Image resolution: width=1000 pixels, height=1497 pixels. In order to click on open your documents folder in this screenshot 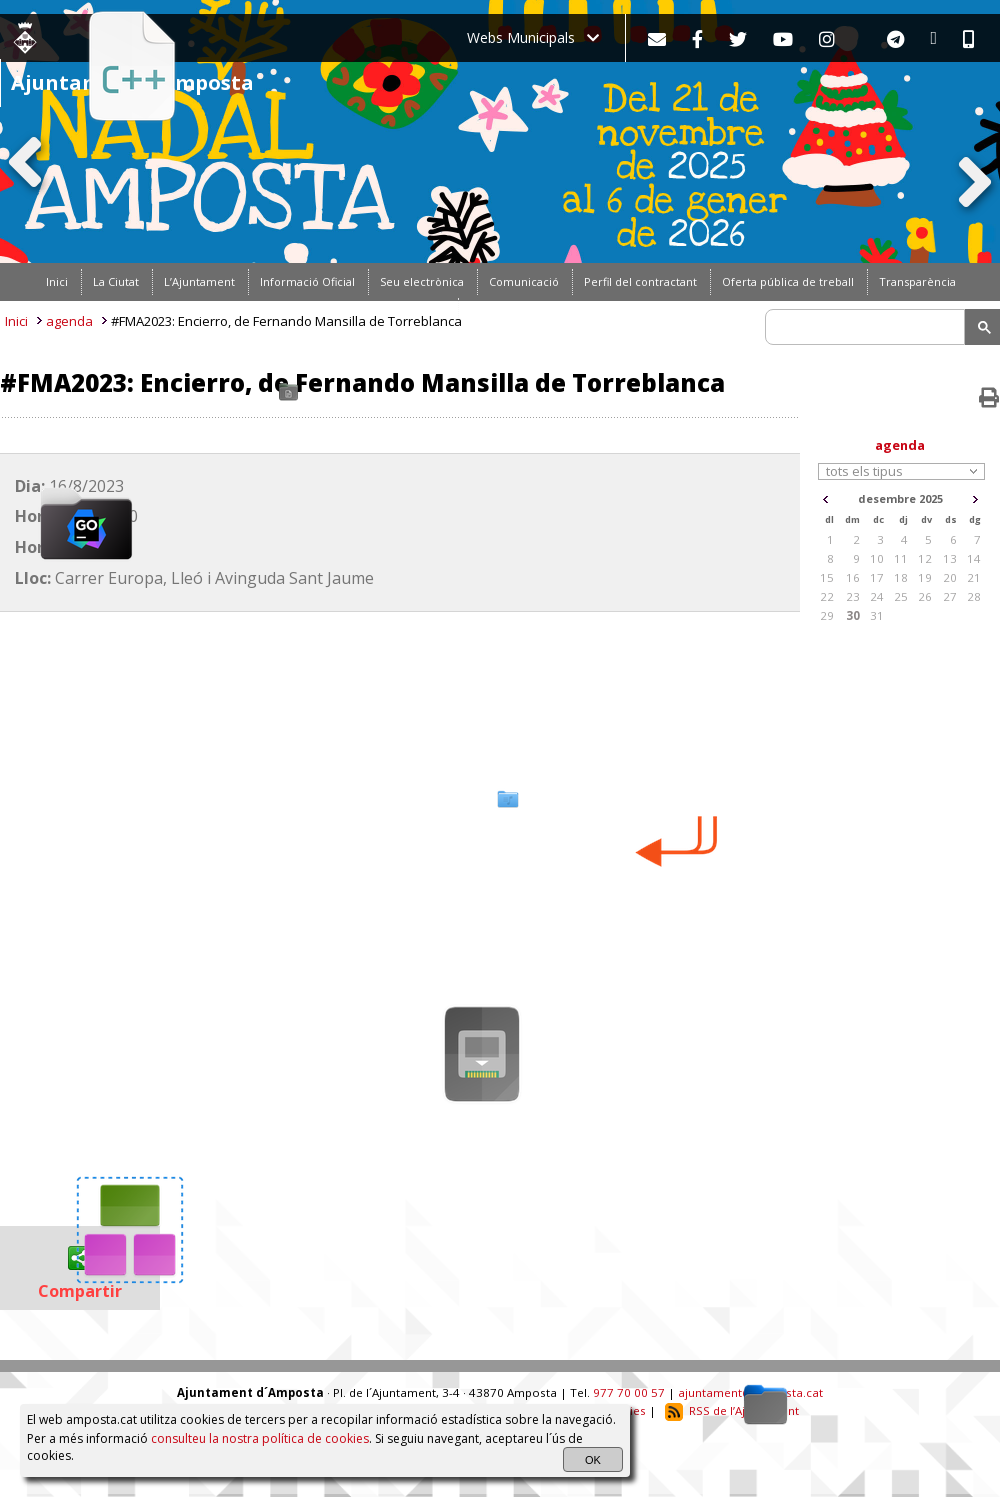, I will do `click(288, 391)`.